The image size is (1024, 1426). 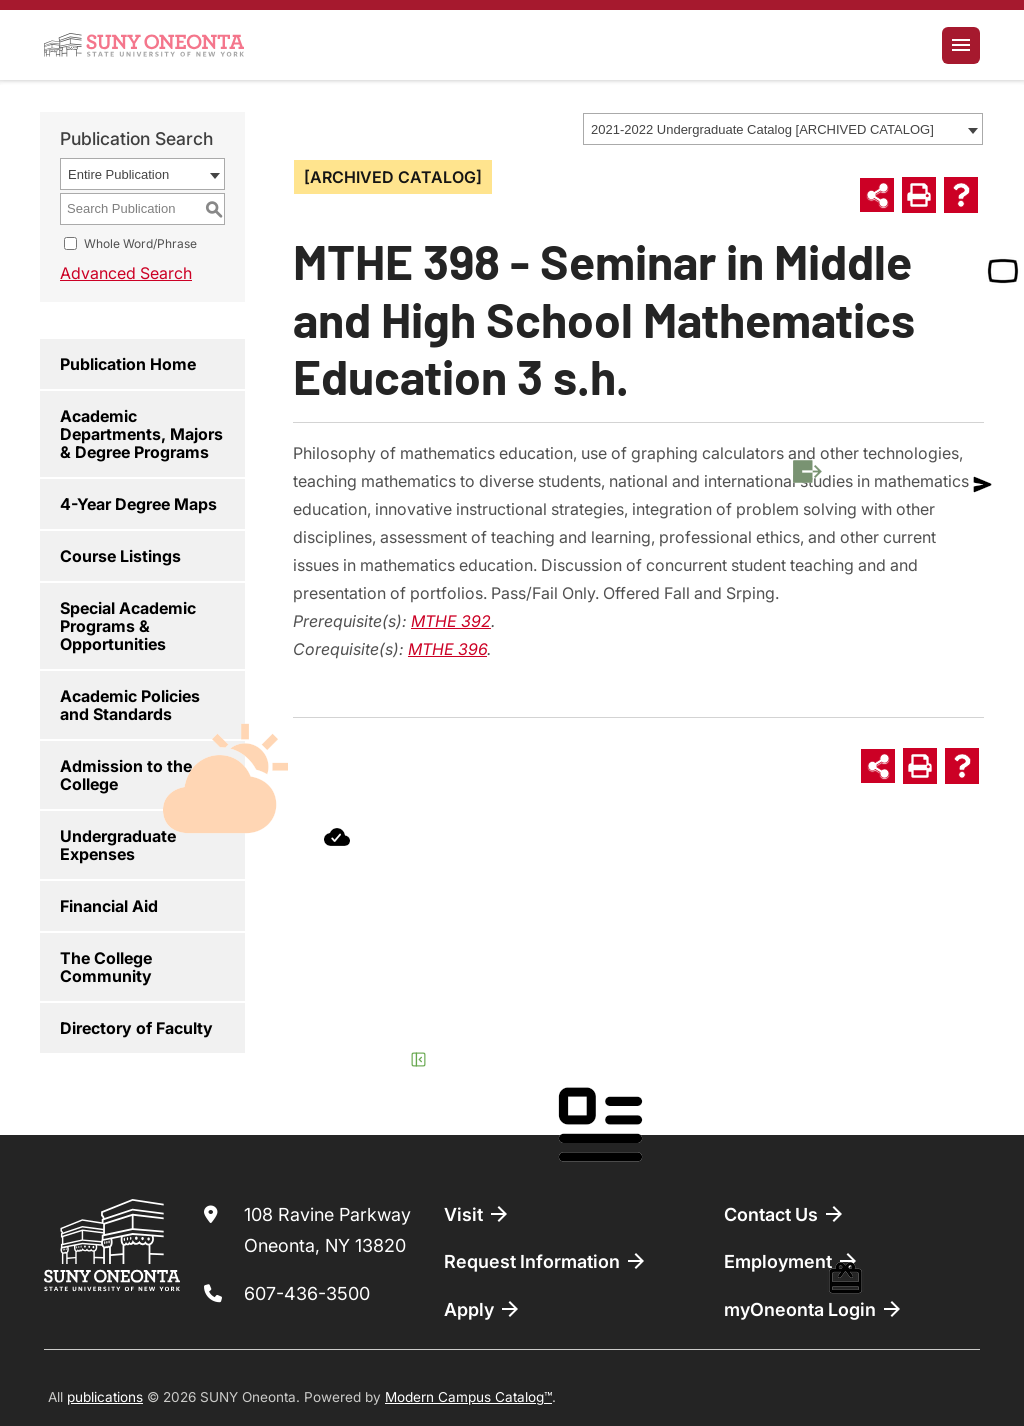 I want to click on log out of your account, so click(x=807, y=471).